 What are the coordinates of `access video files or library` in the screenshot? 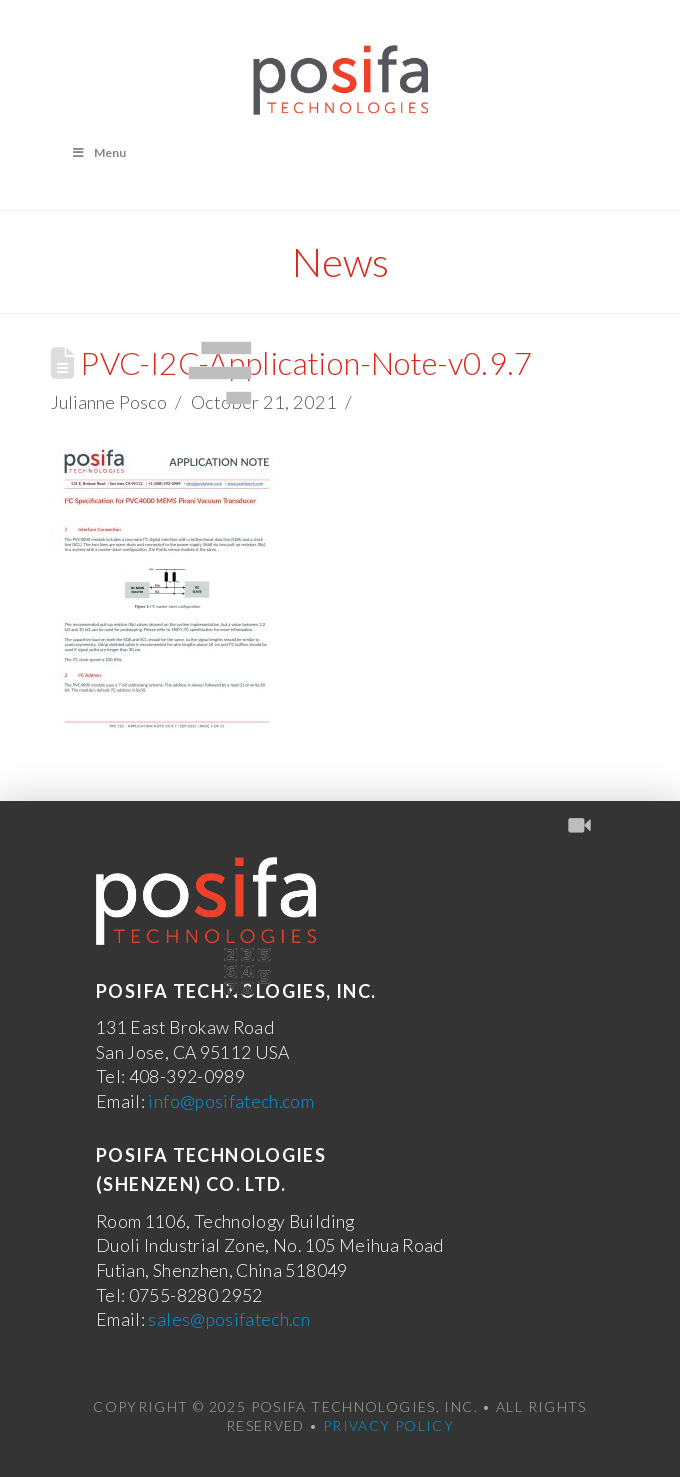 It's located at (579, 824).